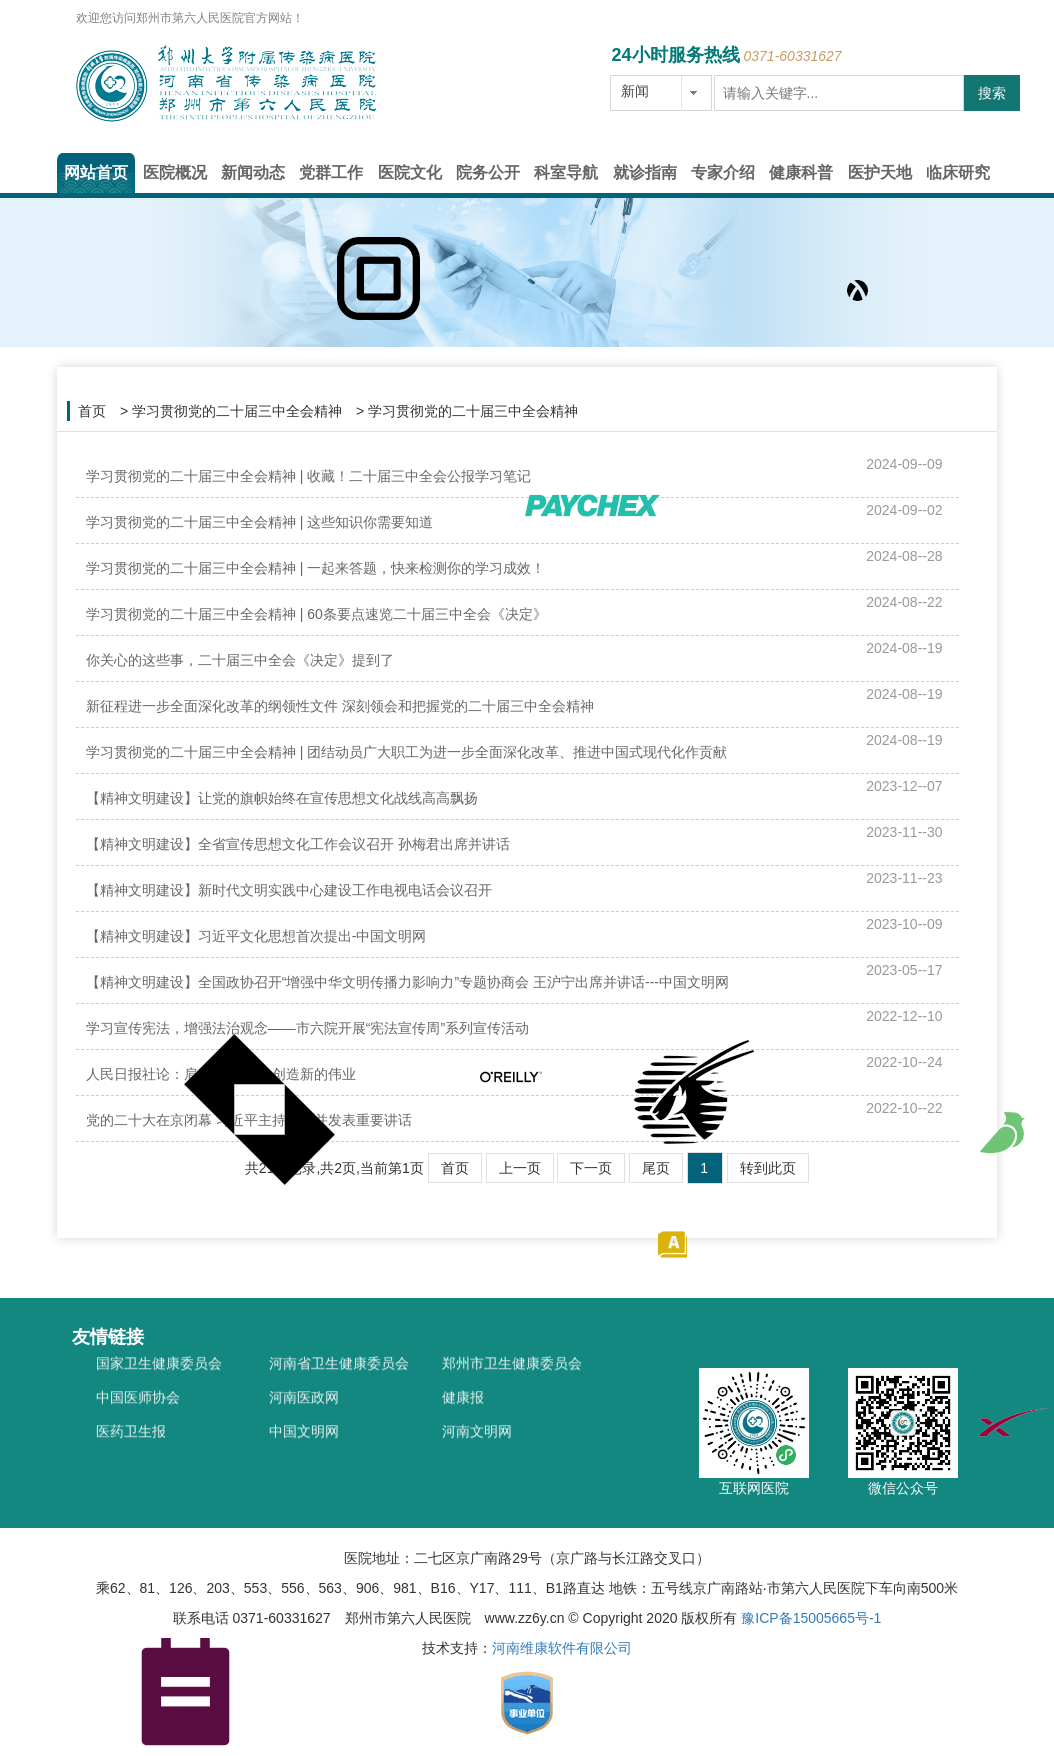 Image resolution: width=1054 pixels, height=1756 pixels. What do you see at coordinates (511, 1077) in the screenshot?
I see `visit o'reilly learning platform` at bounding box center [511, 1077].